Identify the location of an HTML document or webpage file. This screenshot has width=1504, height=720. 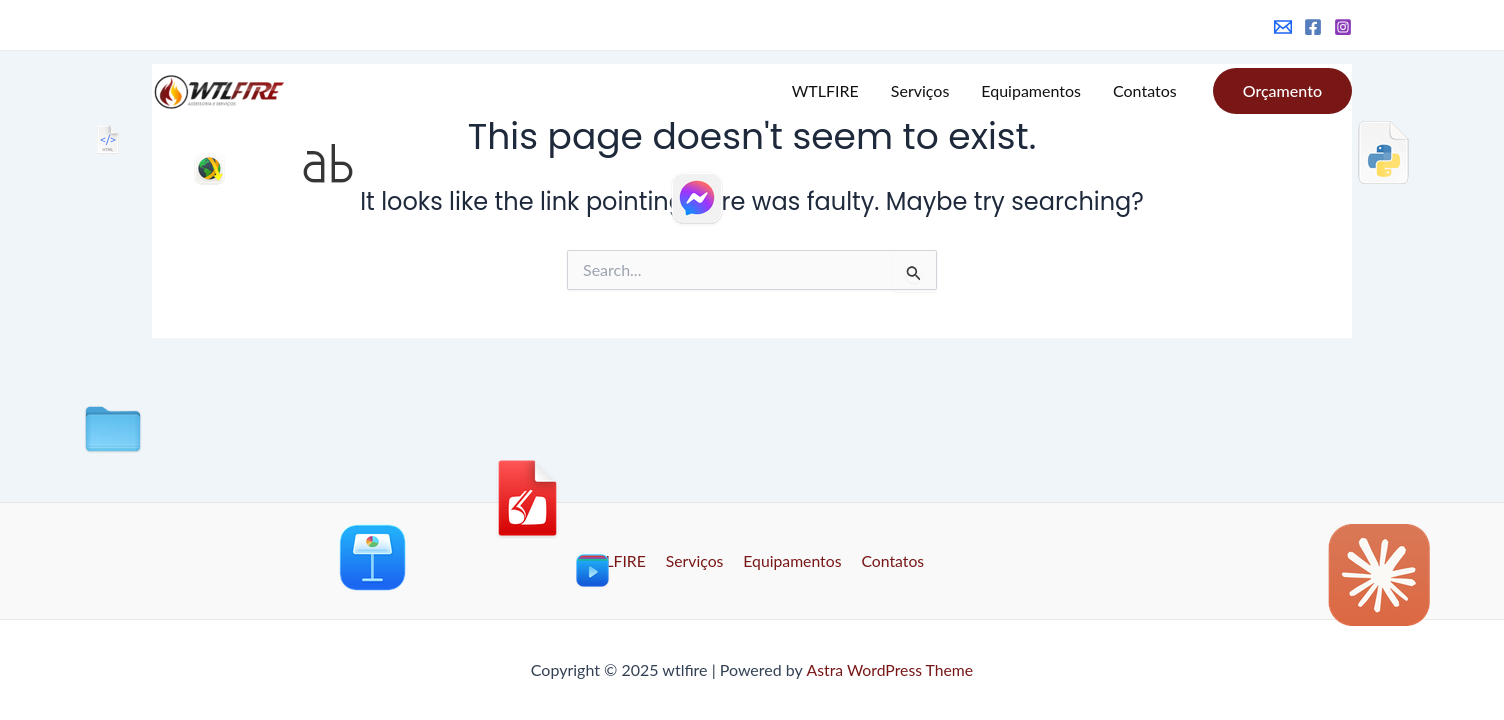
(108, 140).